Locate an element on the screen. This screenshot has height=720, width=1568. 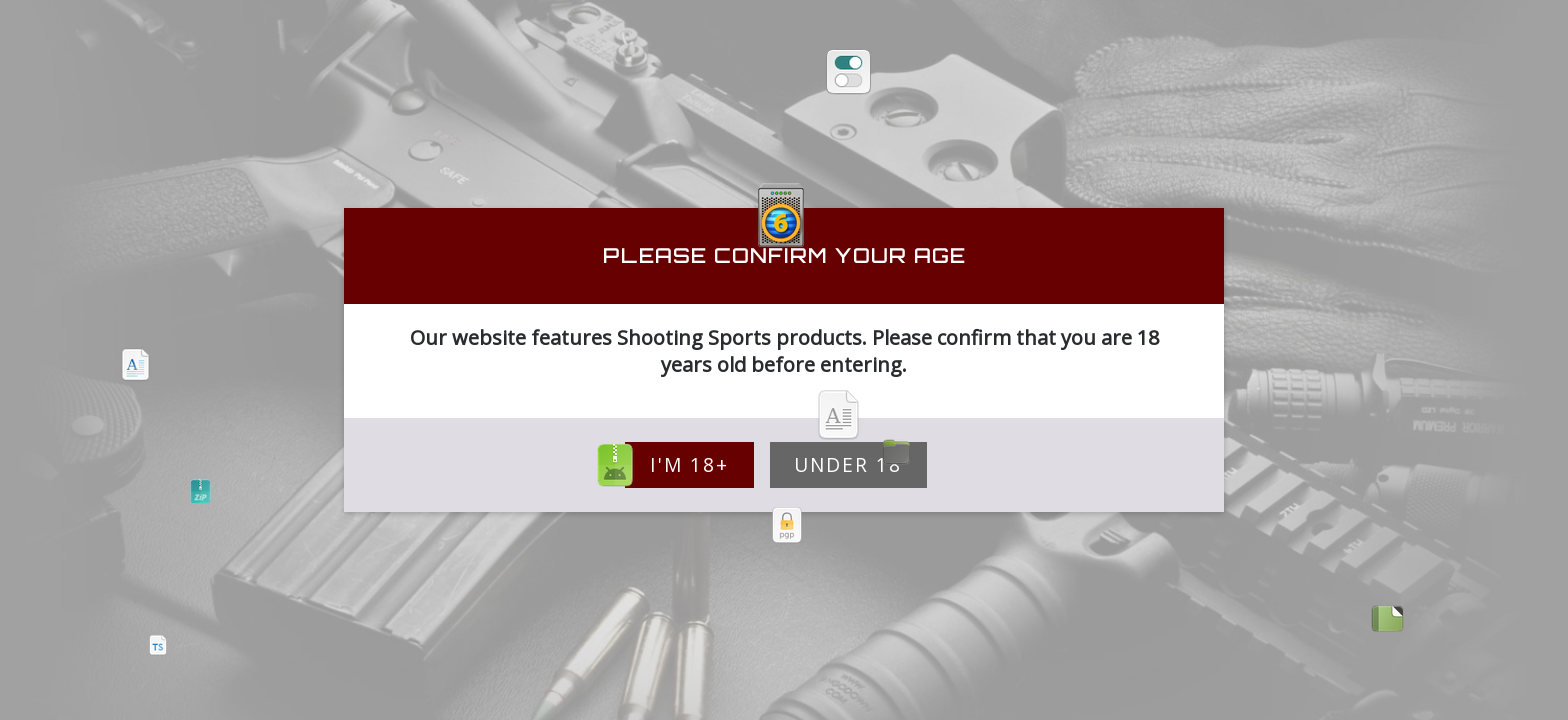
open a folder or directory is located at coordinates (896, 451).